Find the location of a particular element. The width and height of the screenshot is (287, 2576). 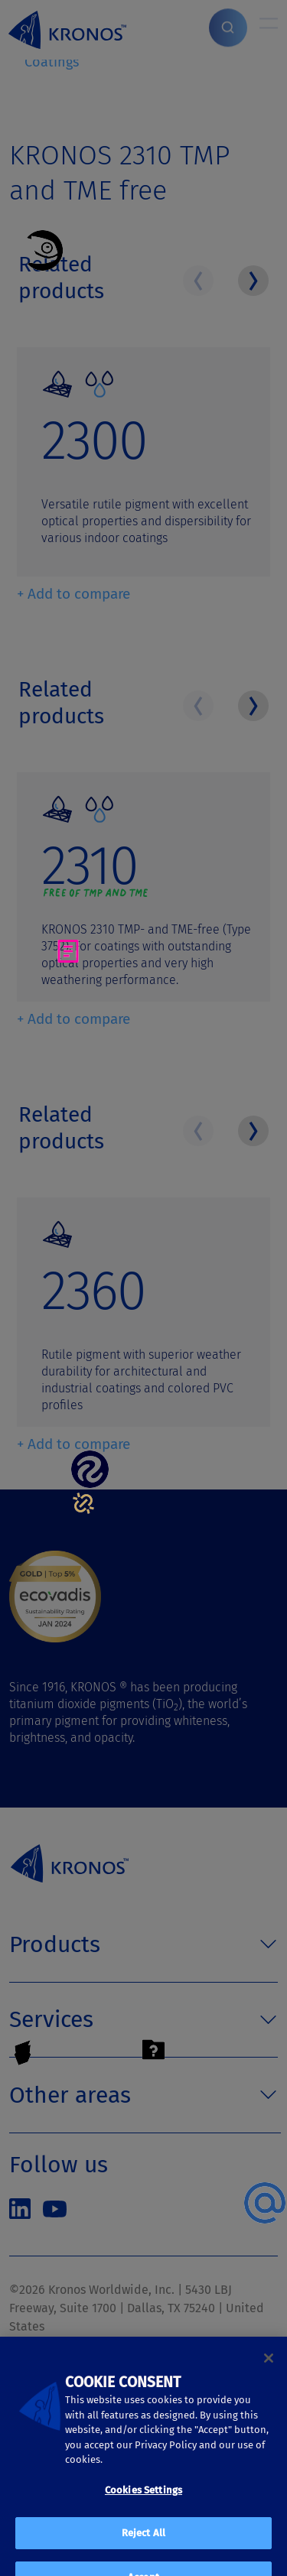

openSUSE Linux distribution logo is located at coordinates (44, 250).